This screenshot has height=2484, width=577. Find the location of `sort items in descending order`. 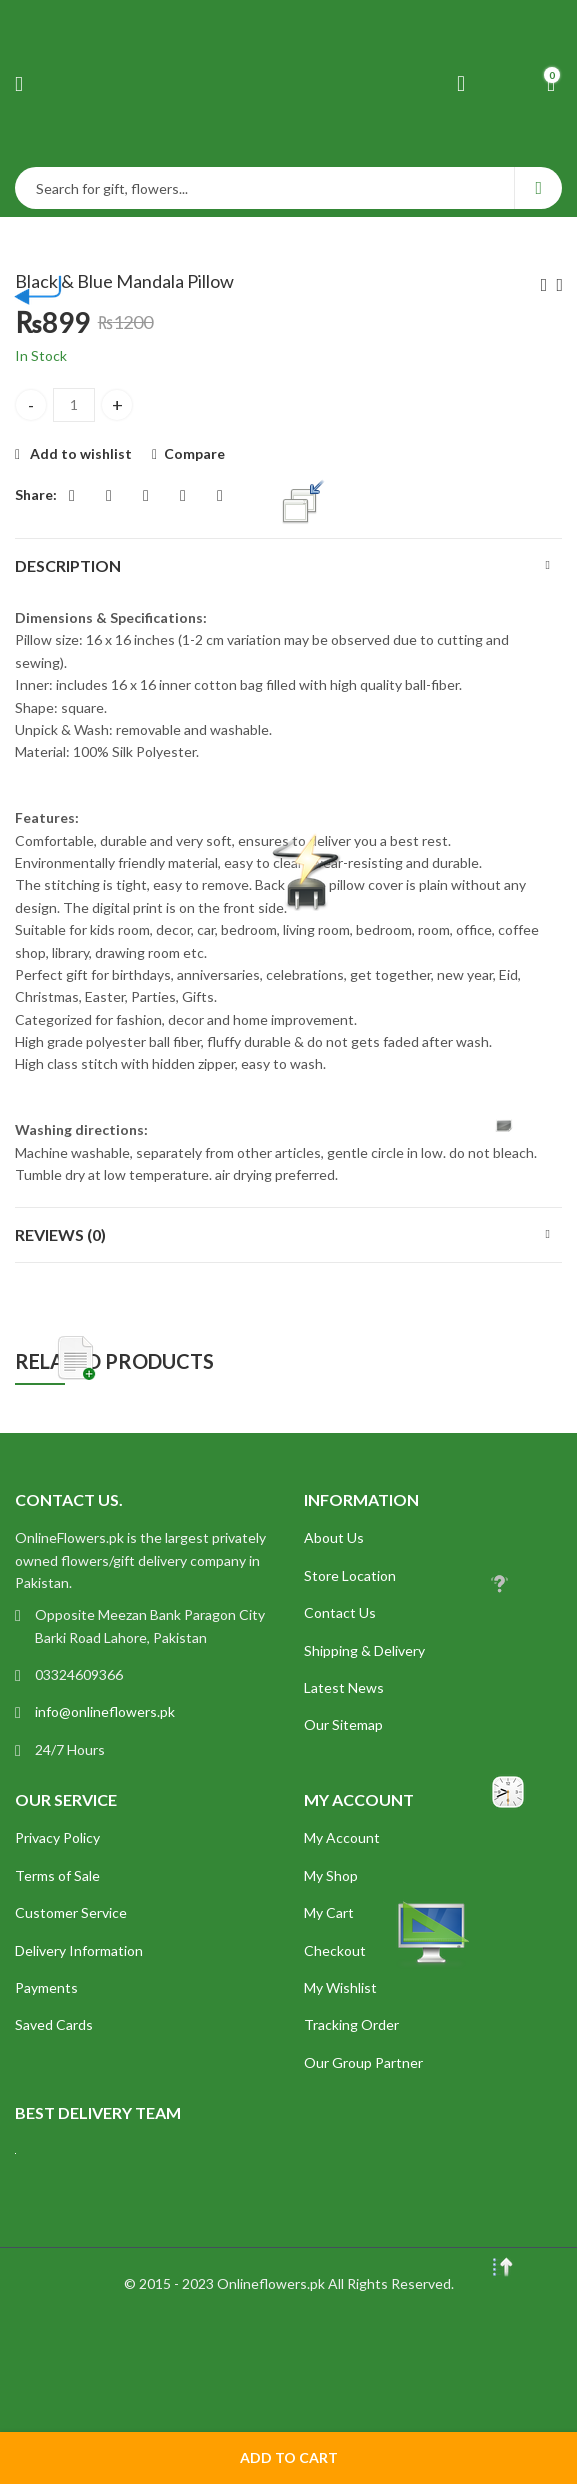

sort items in descending order is located at coordinates (503, 2267).